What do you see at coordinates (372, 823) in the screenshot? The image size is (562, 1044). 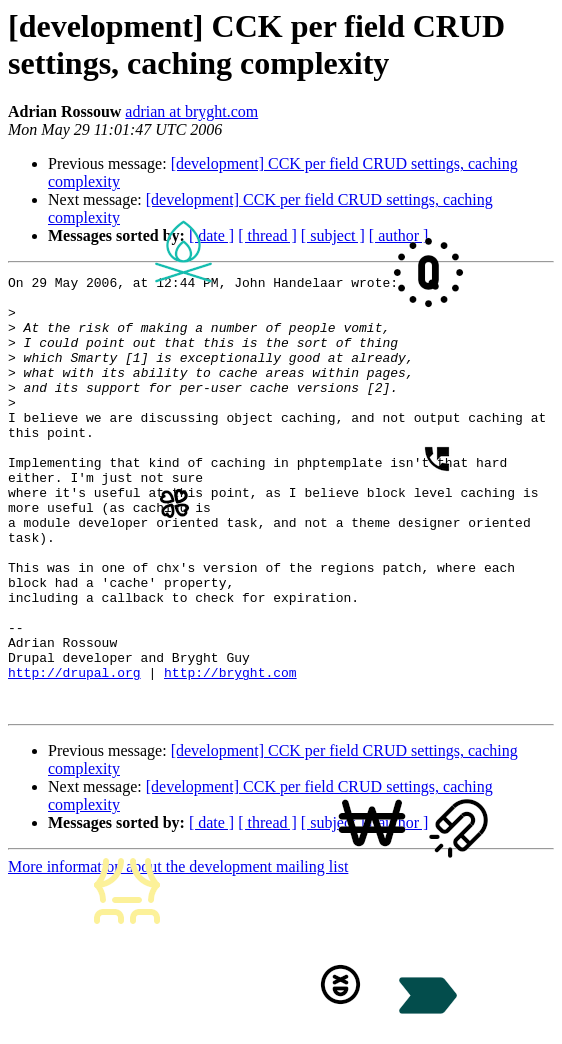 I see `indicates Korean won currency` at bounding box center [372, 823].